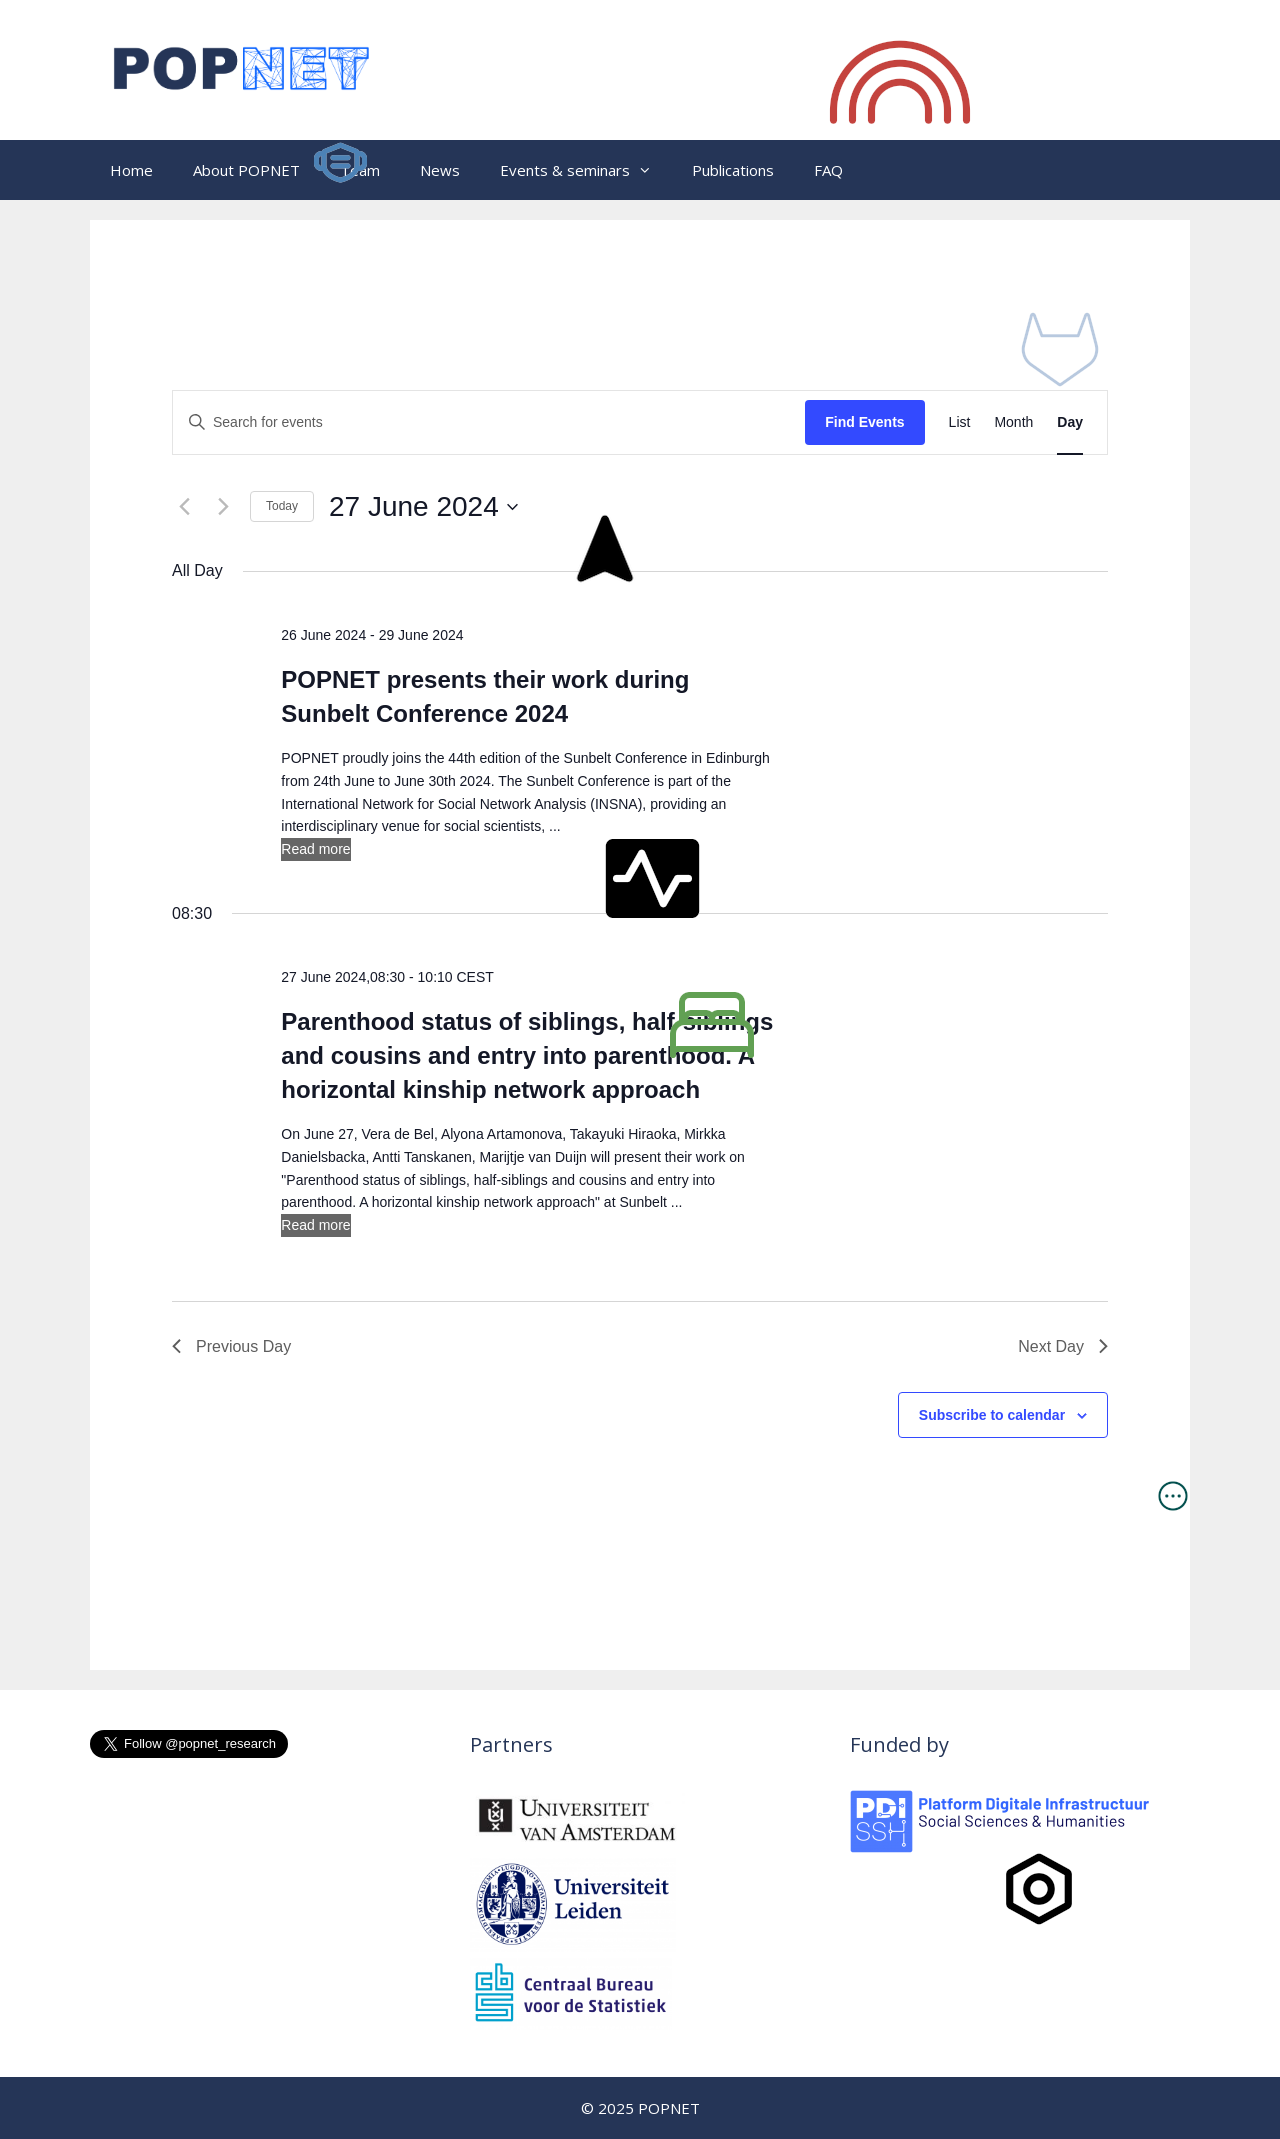 The width and height of the screenshot is (1280, 2139). Describe the element at coordinates (340, 163) in the screenshot. I see `indicates mask required or health safety guidelines` at that location.